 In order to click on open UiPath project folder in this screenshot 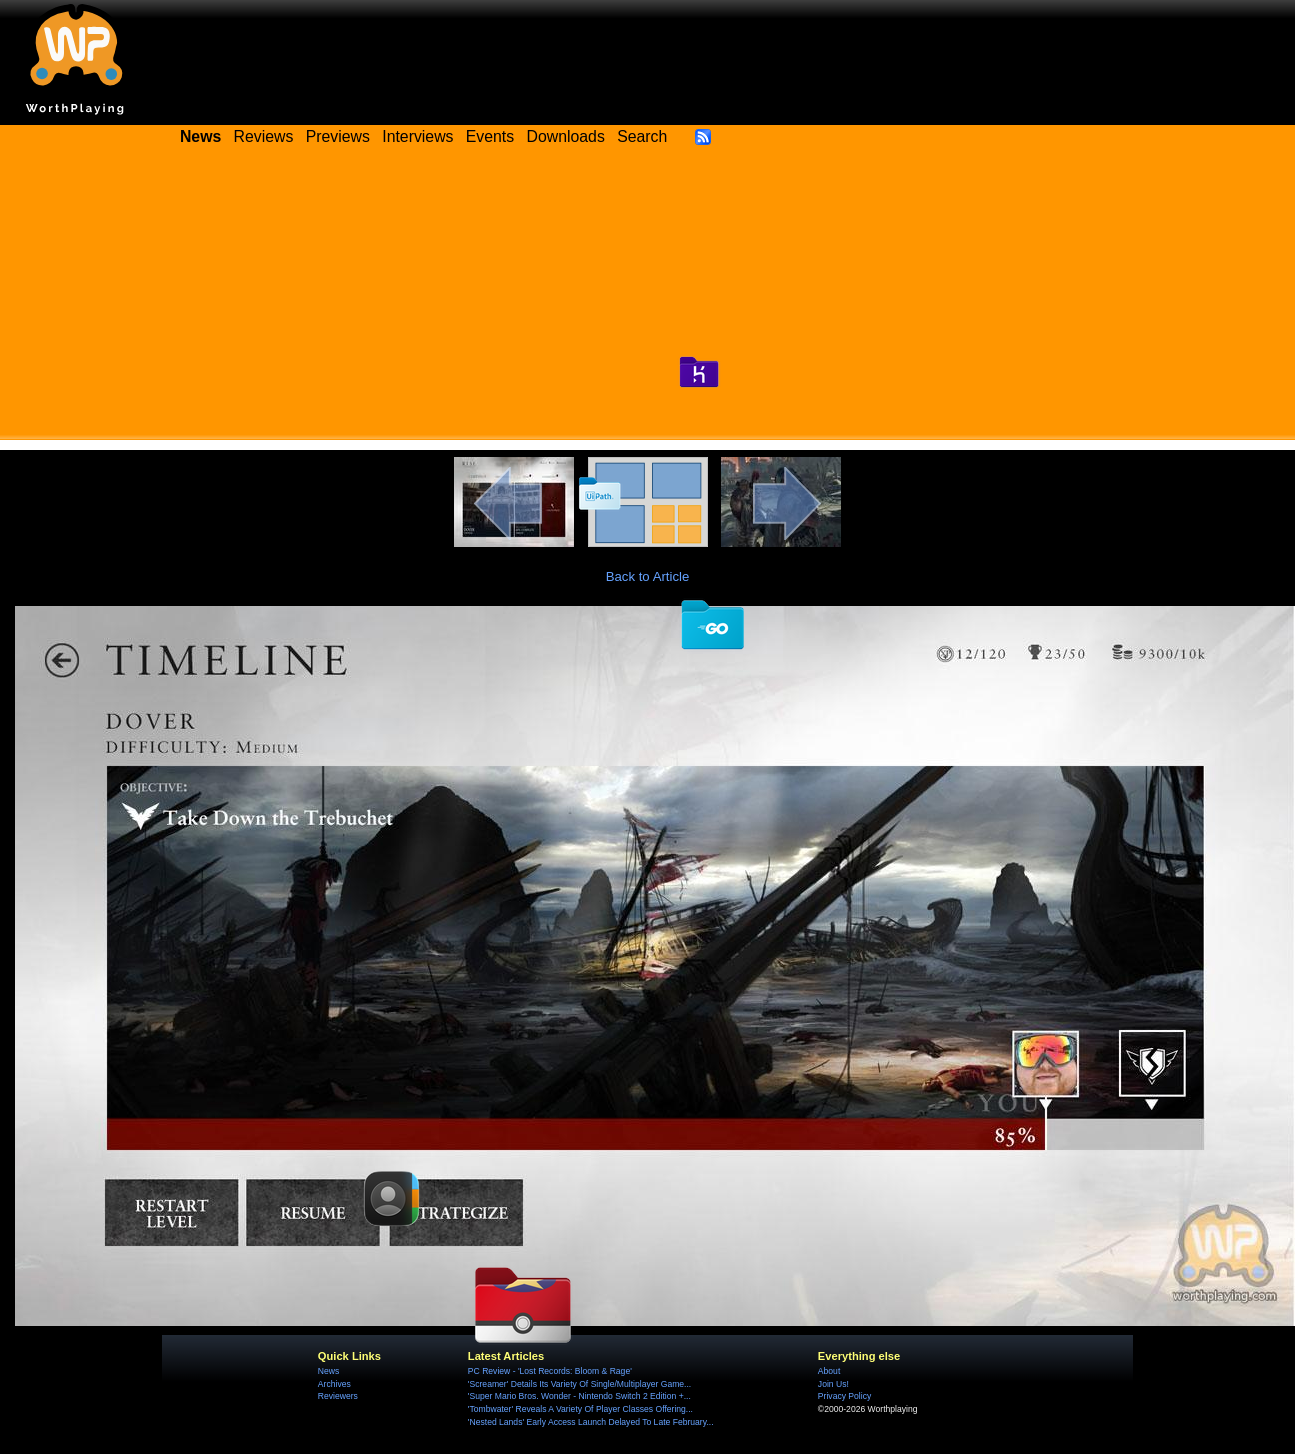, I will do `click(599, 494)`.